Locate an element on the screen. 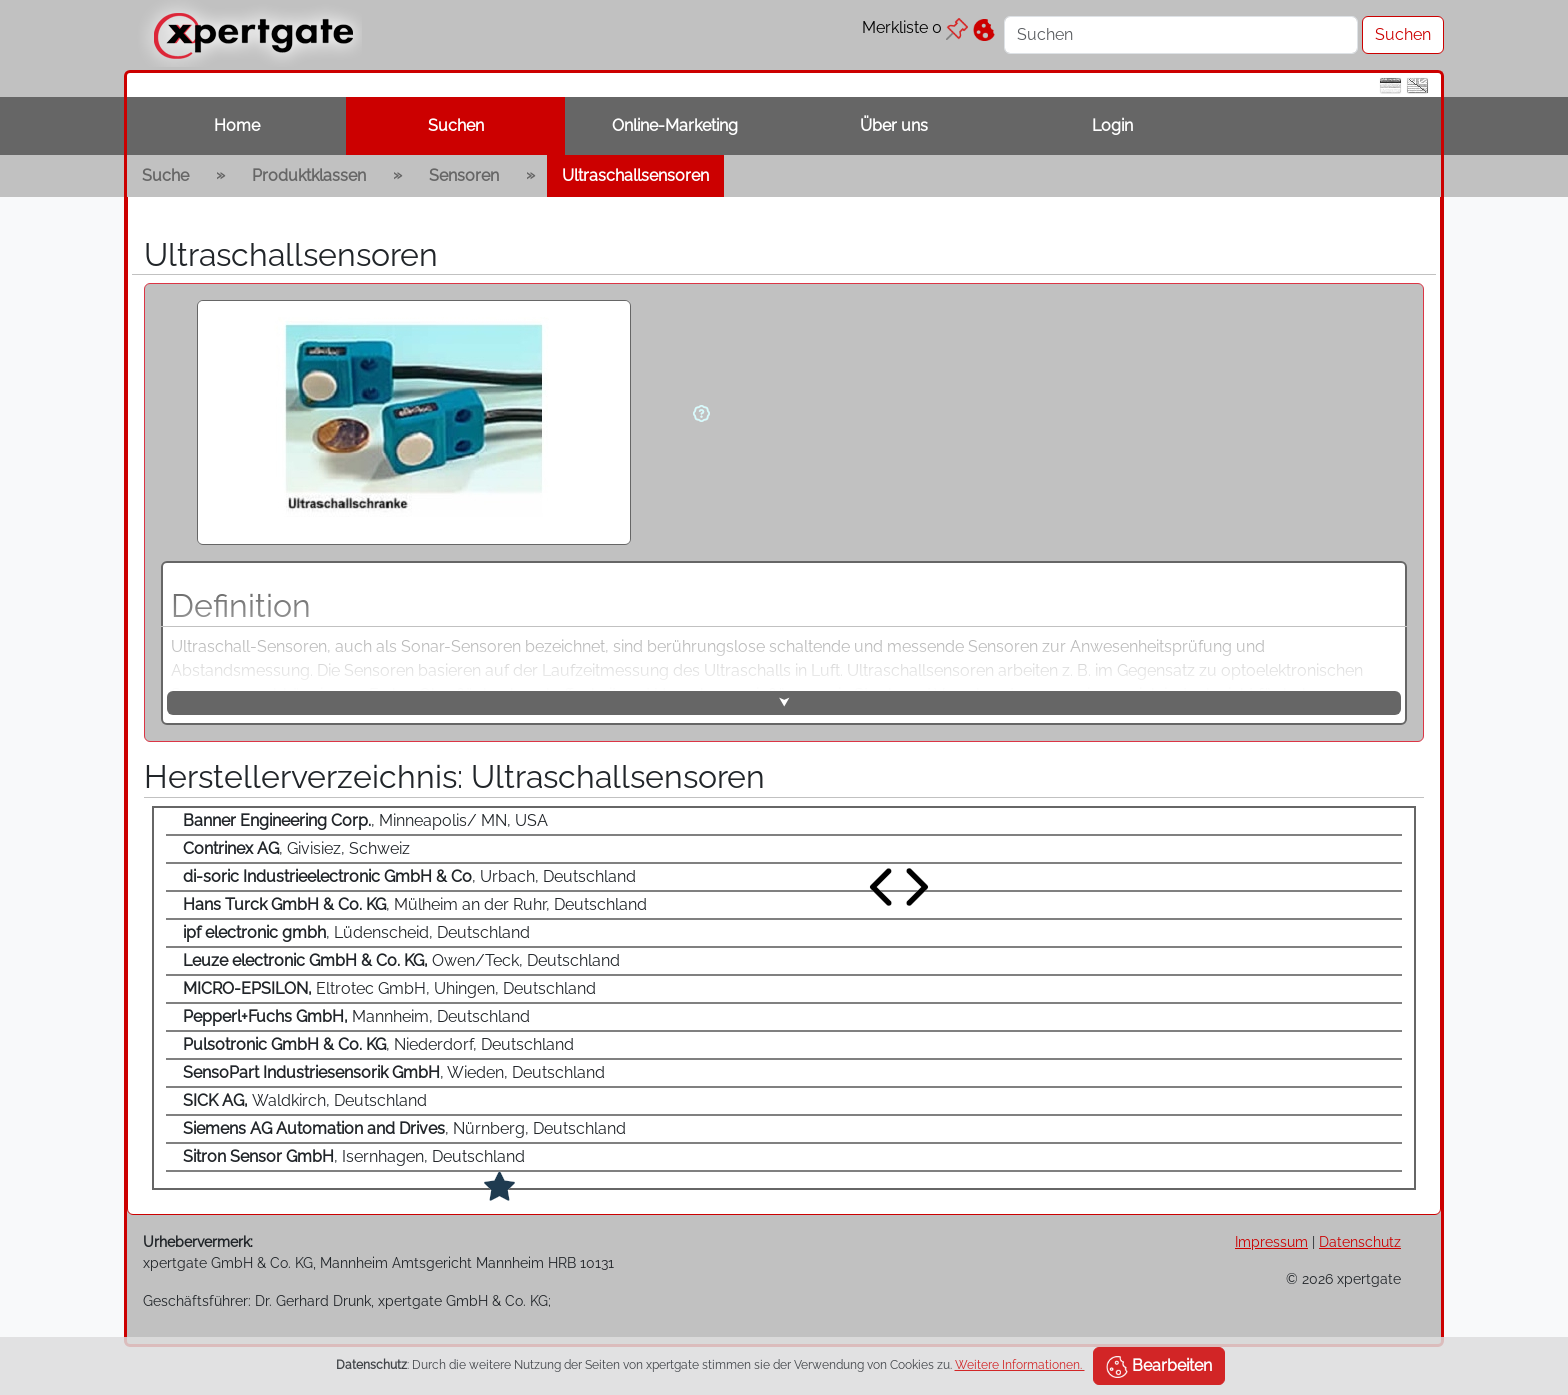 This screenshot has height=1395, width=1568. indicates a favorited or starred item is located at coordinates (499, 1187).